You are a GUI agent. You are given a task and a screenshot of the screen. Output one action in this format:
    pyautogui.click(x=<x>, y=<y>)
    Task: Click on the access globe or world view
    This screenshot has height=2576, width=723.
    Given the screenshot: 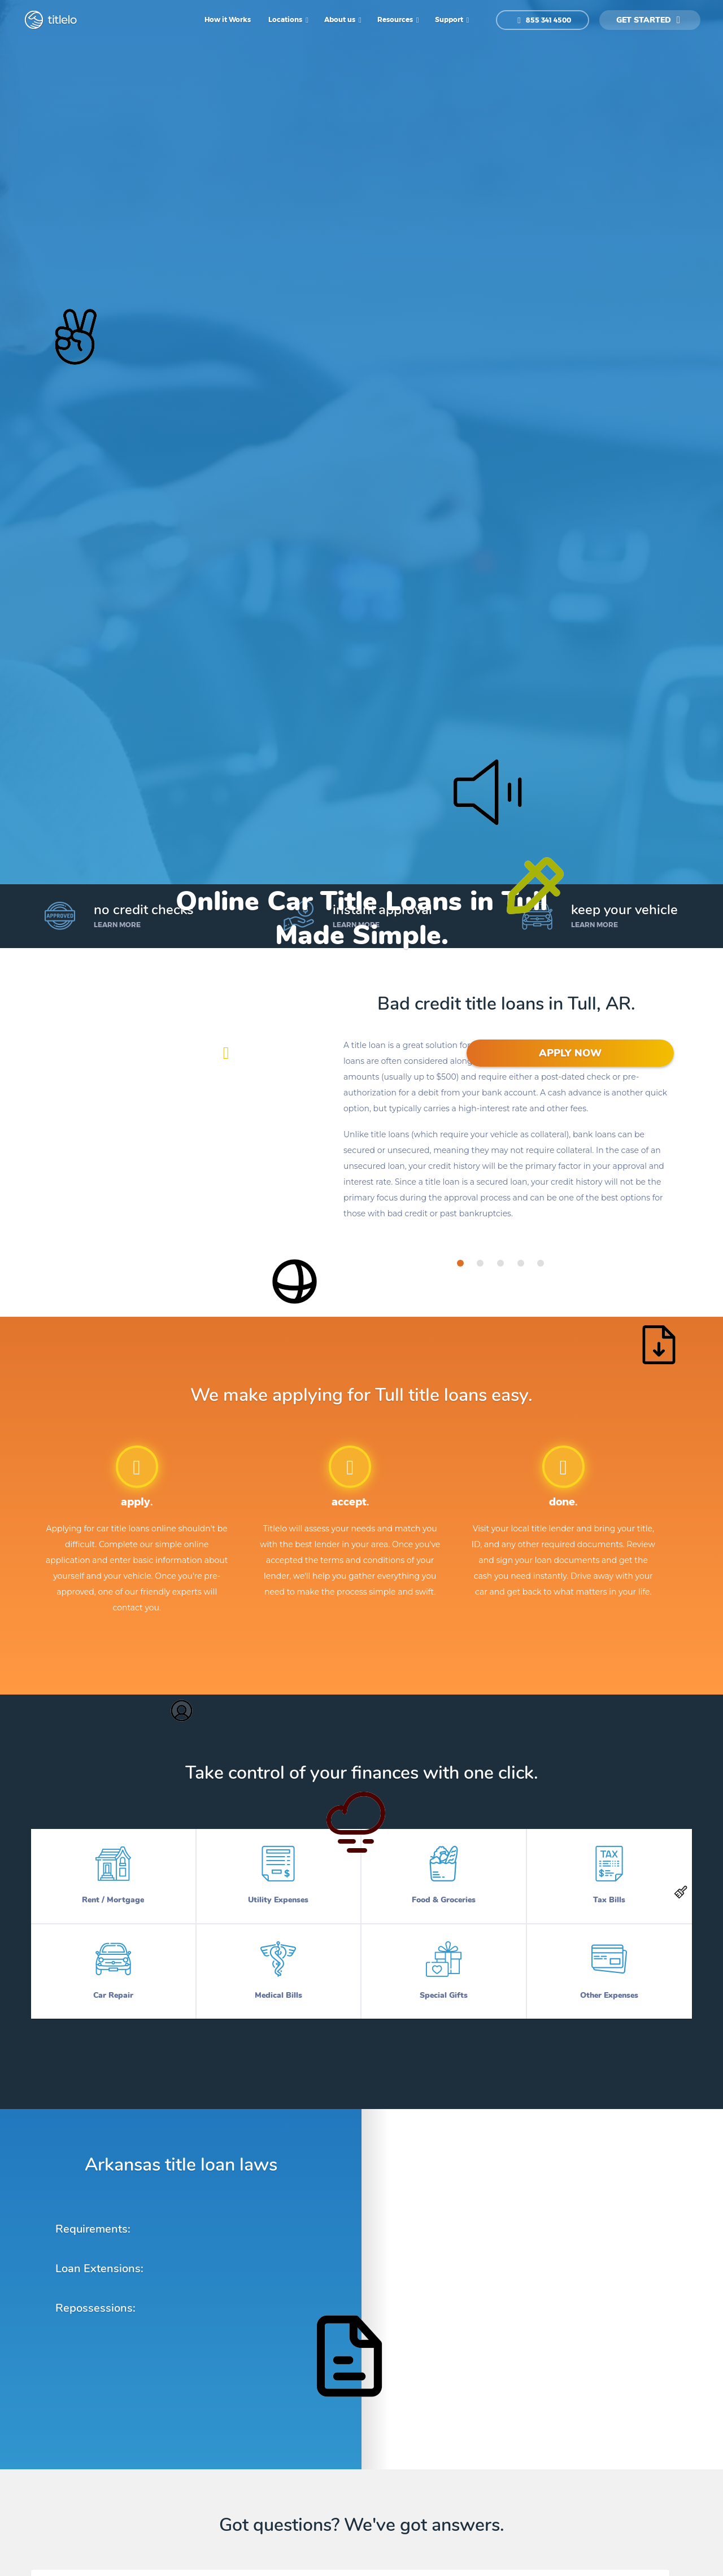 What is the action you would take?
    pyautogui.click(x=294, y=1281)
    